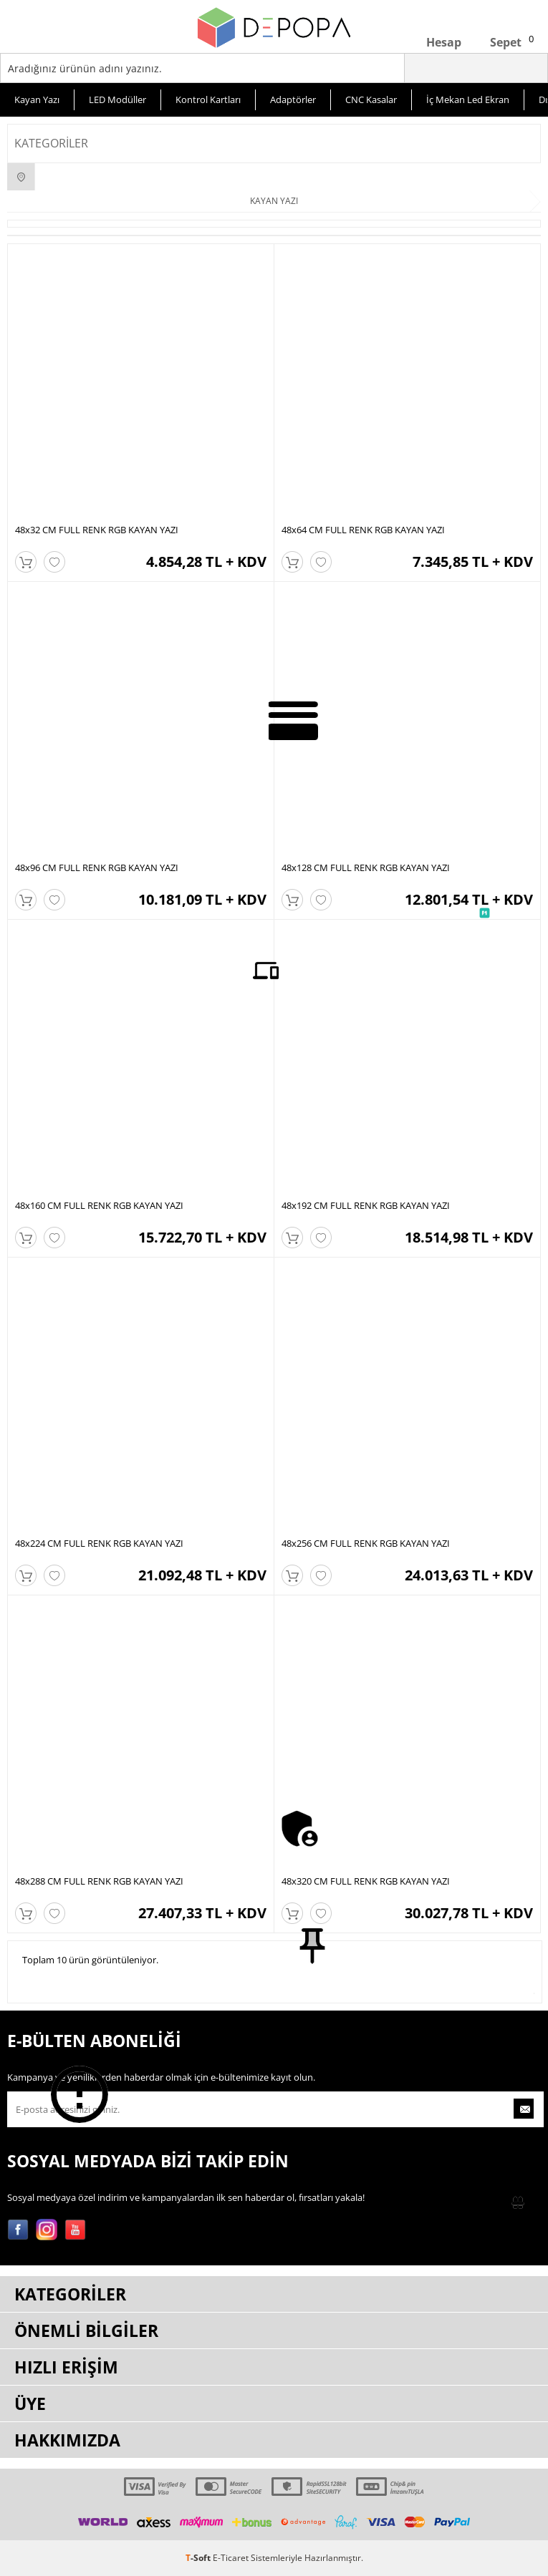  I want to click on connect your phone to another device, so click(266, 971).